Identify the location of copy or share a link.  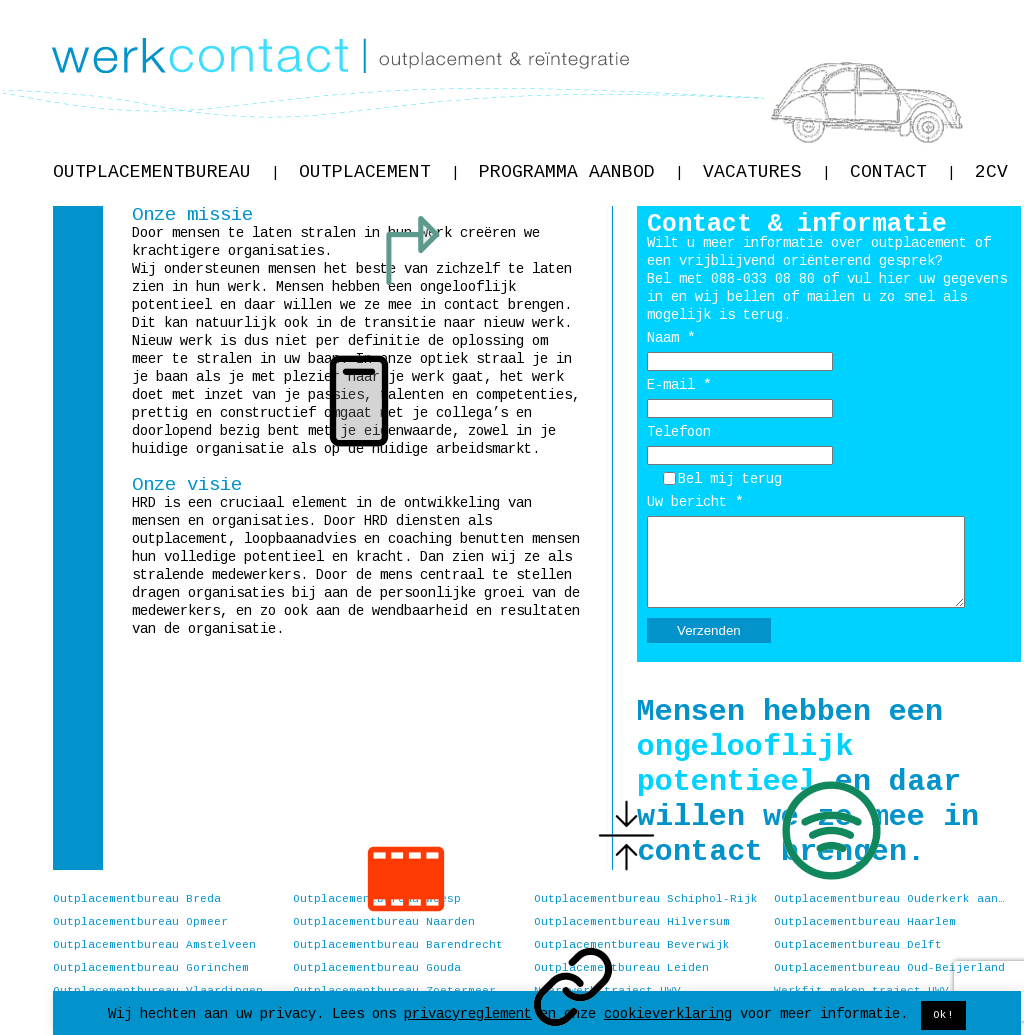
(573, 987).